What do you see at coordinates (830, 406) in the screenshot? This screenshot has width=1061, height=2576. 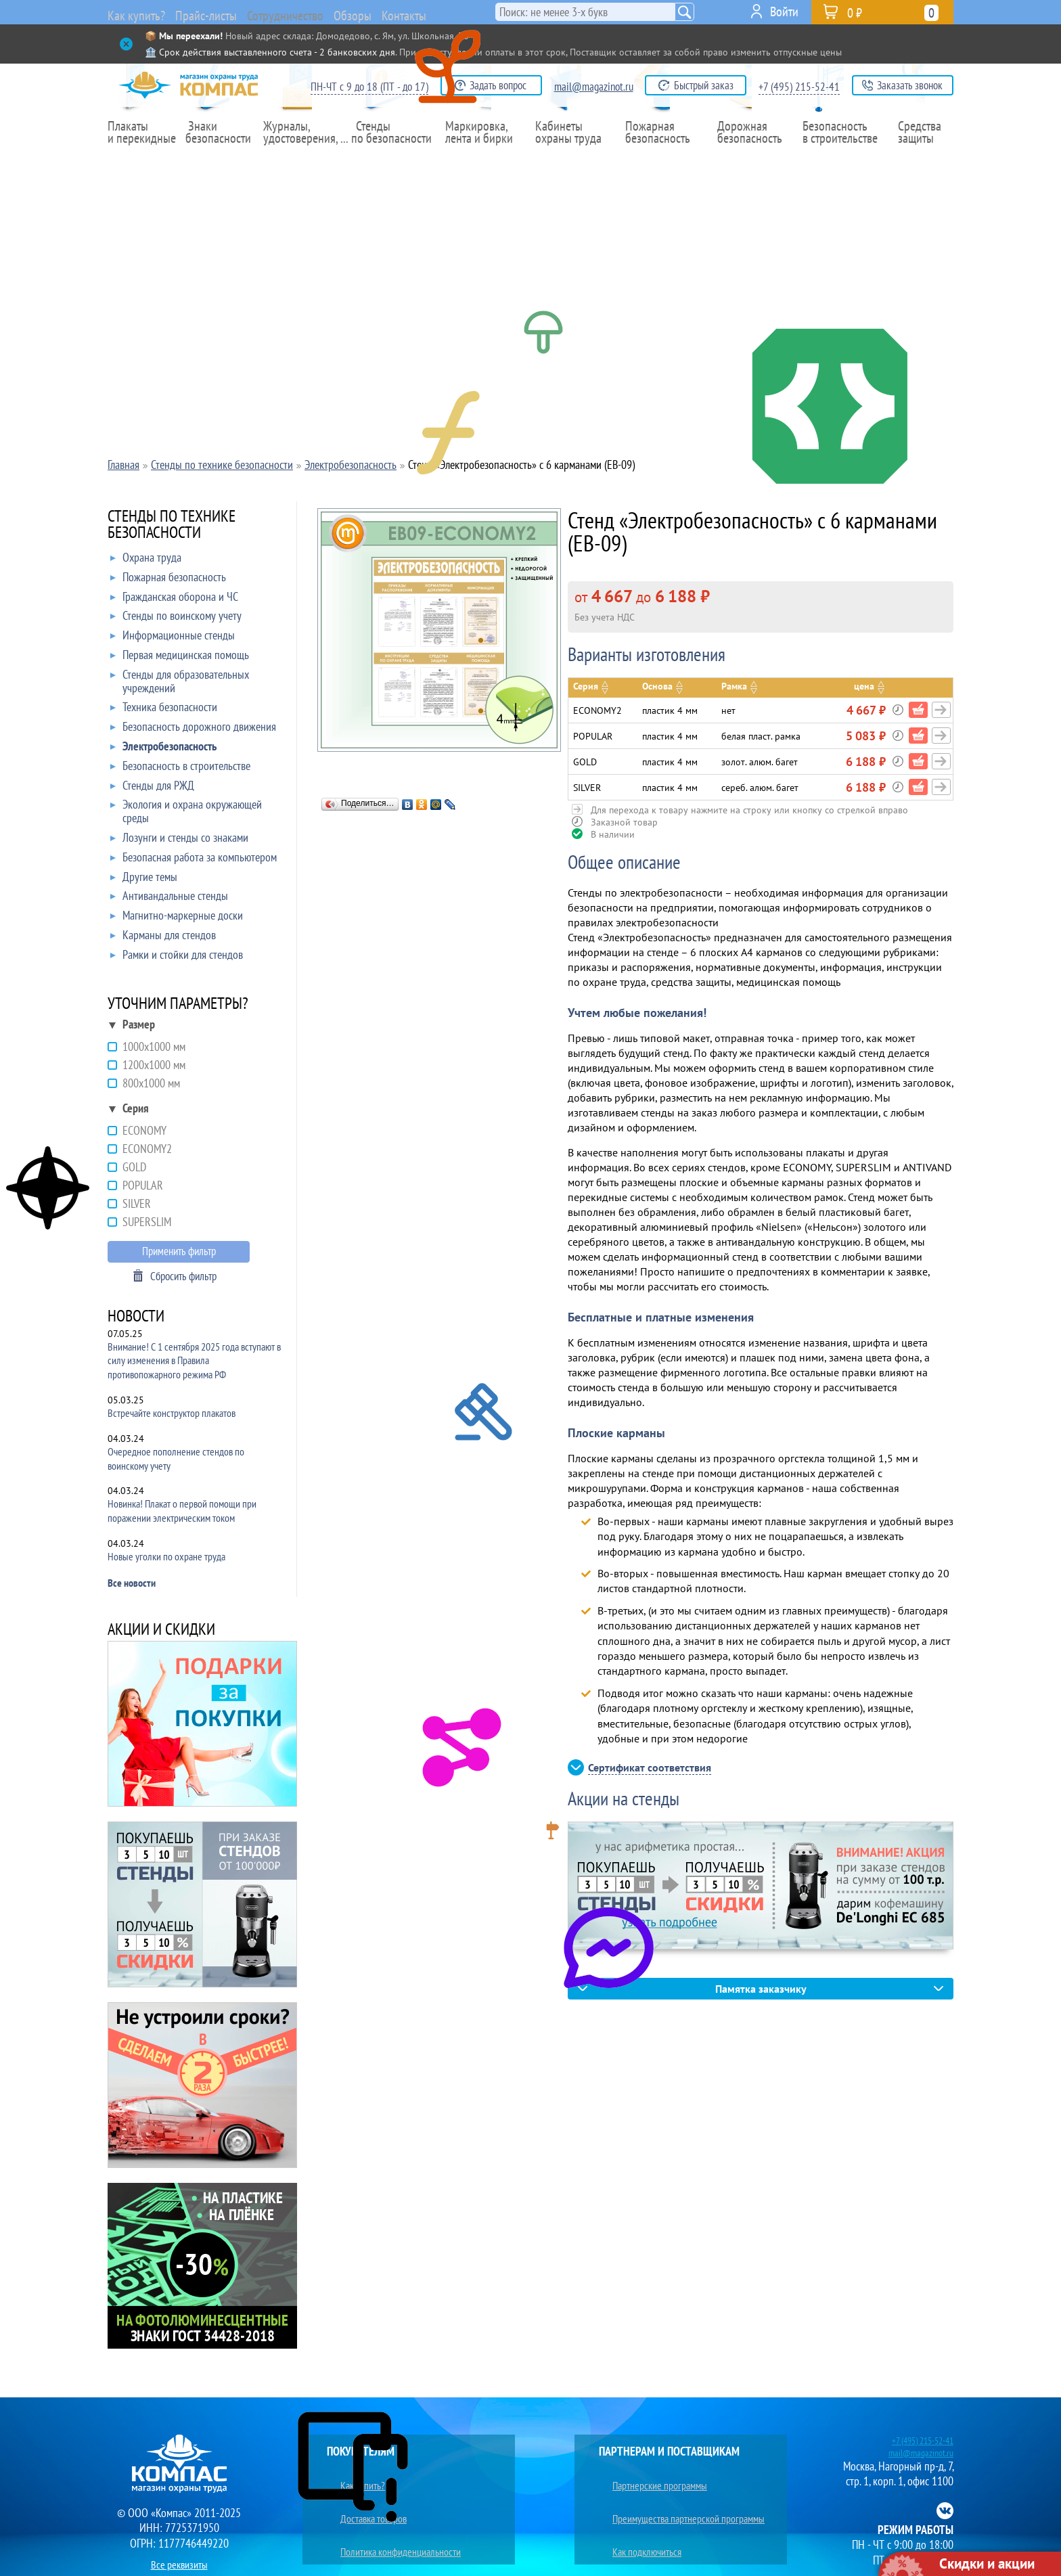 I see `indicates active developer badge status on Discord` at bounding box center [830, 406].